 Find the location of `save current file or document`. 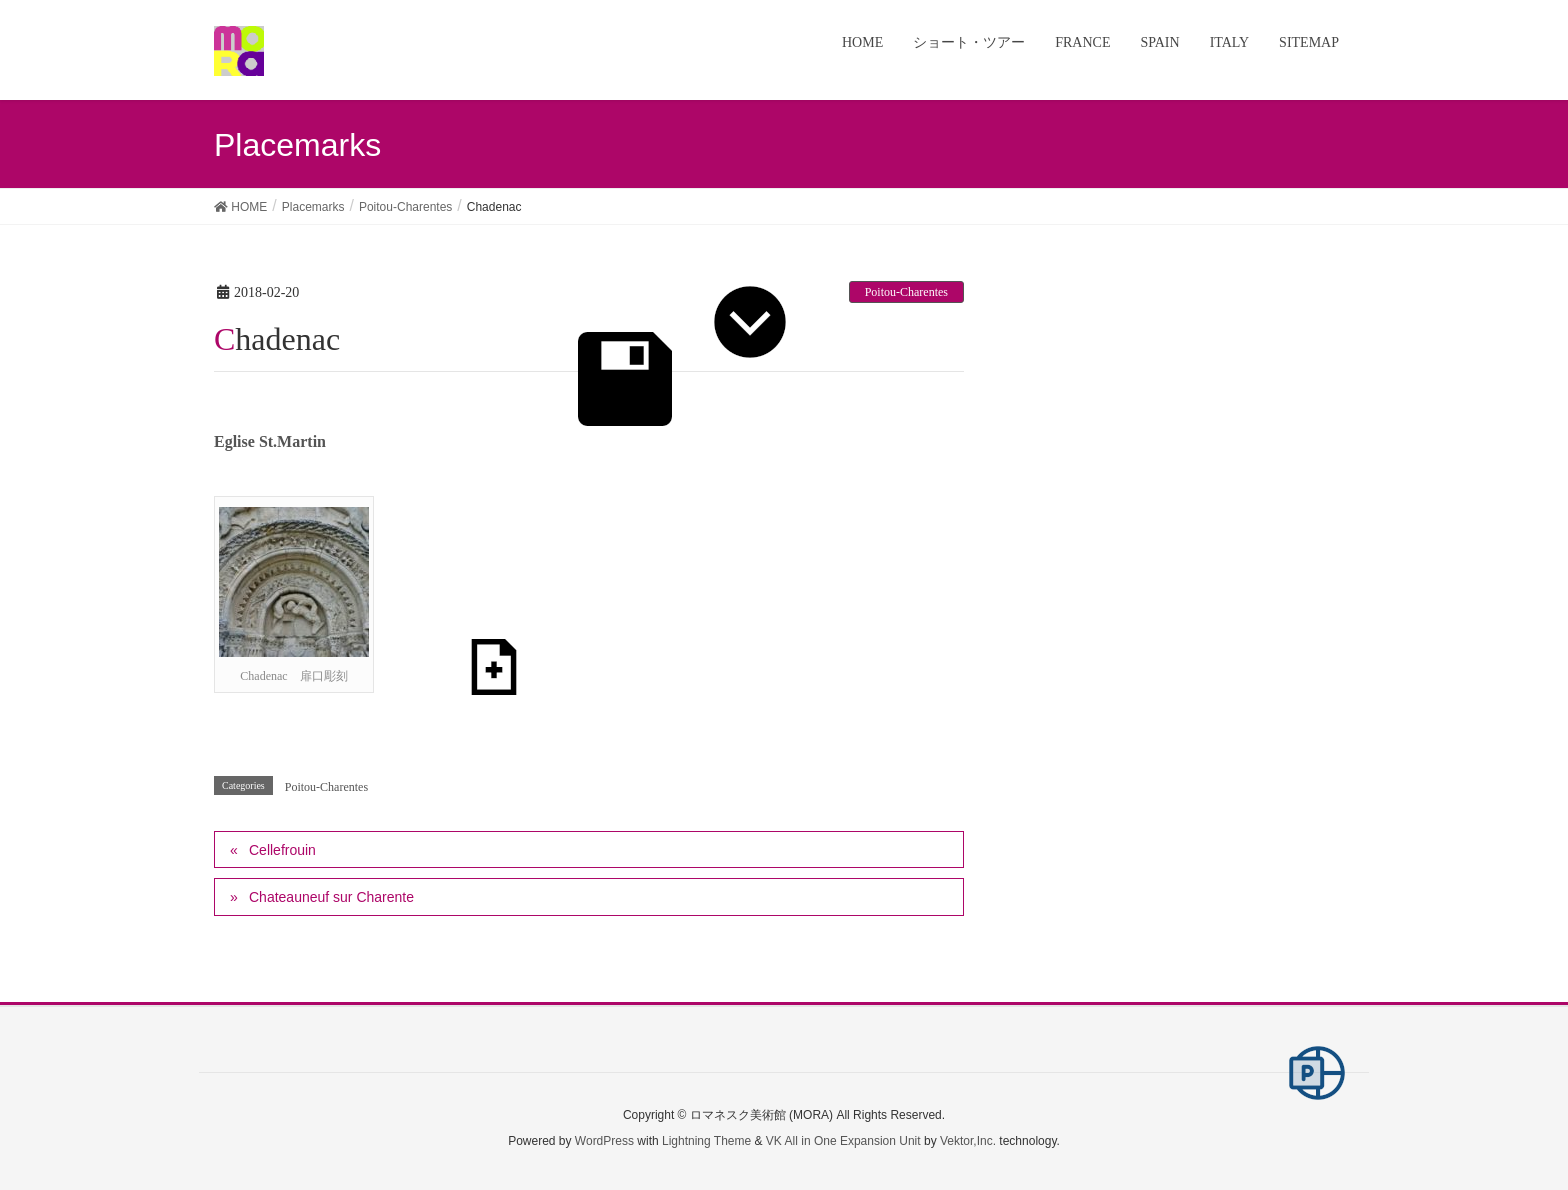

save current file or document is located at coordinates (625, 379).